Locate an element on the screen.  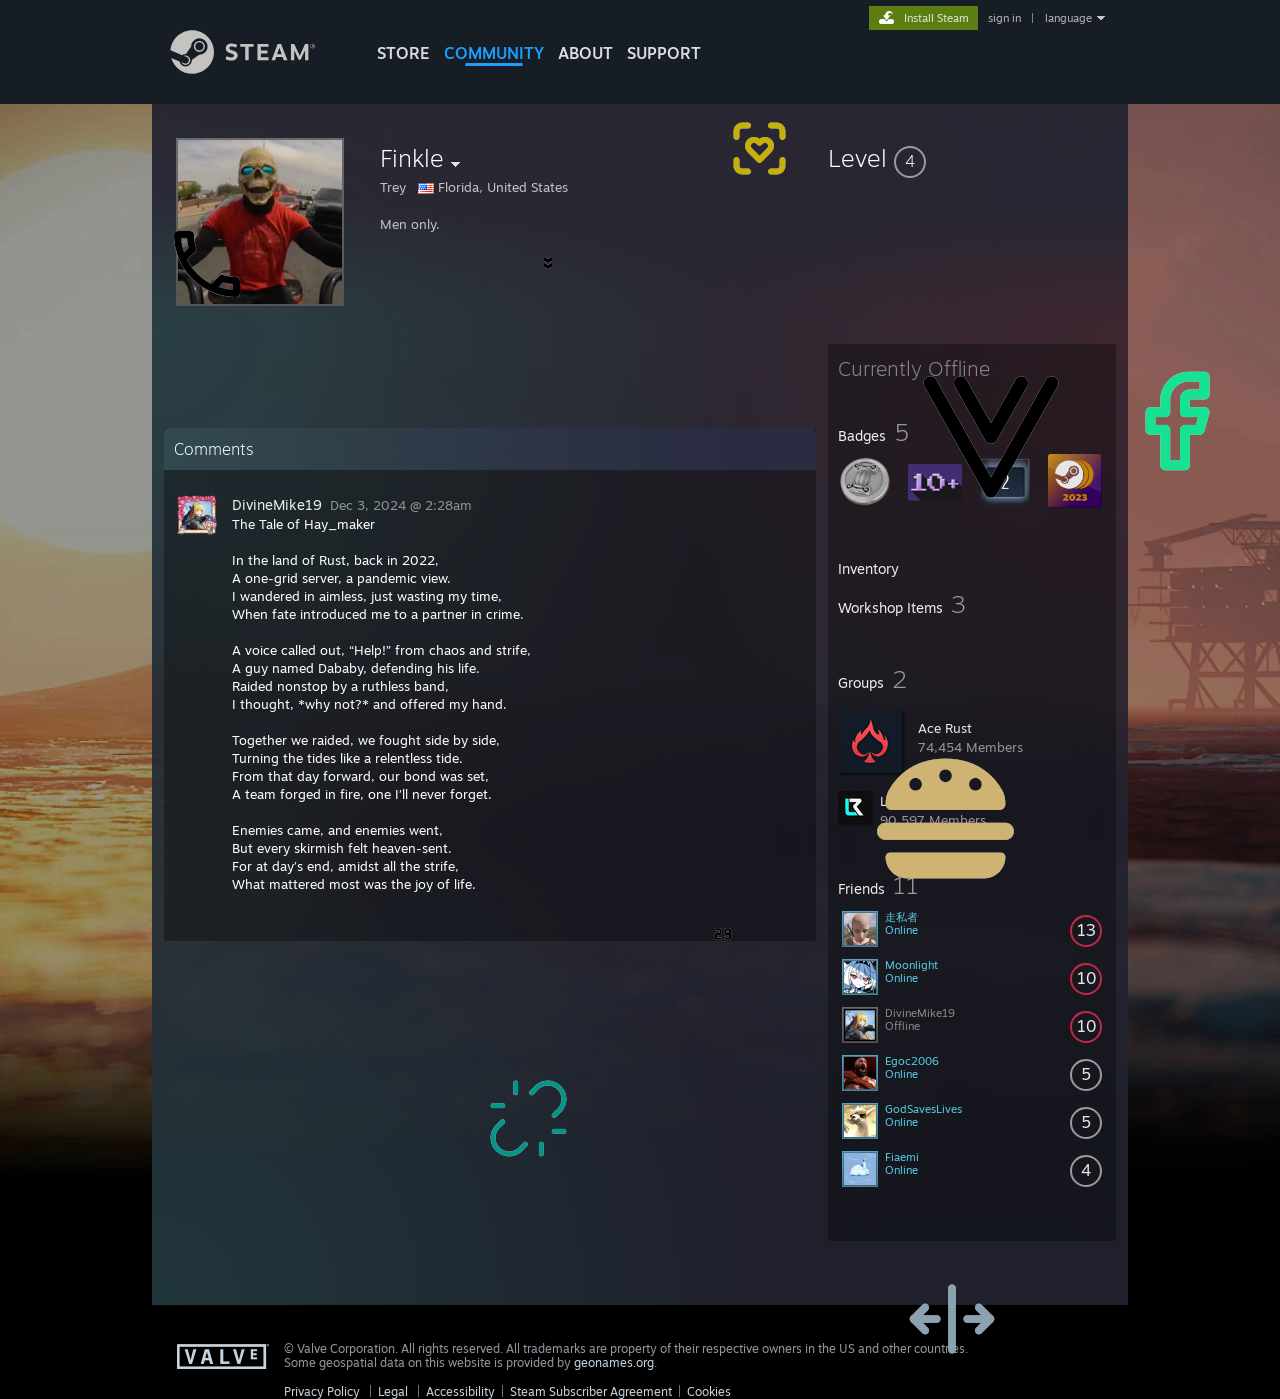
expand or resize content horizontally is located at coordinates (952, 1319).